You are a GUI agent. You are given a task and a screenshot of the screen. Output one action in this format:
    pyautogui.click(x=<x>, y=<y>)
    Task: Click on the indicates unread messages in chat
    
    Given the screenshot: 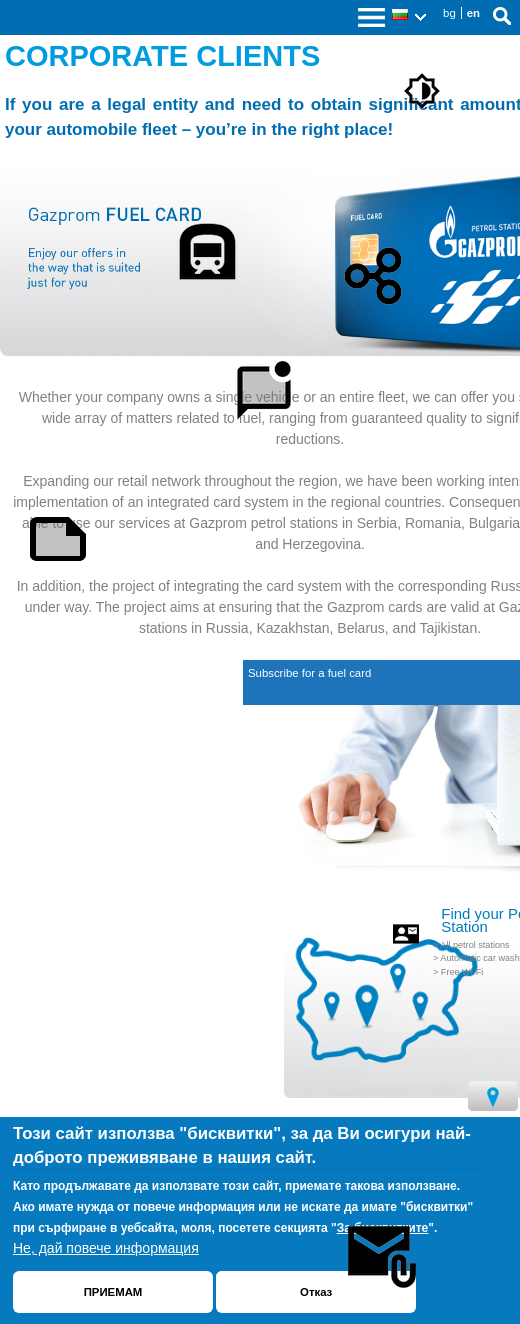 What is the action you would take?
    pyautogui.click(x=264, y=393)
    